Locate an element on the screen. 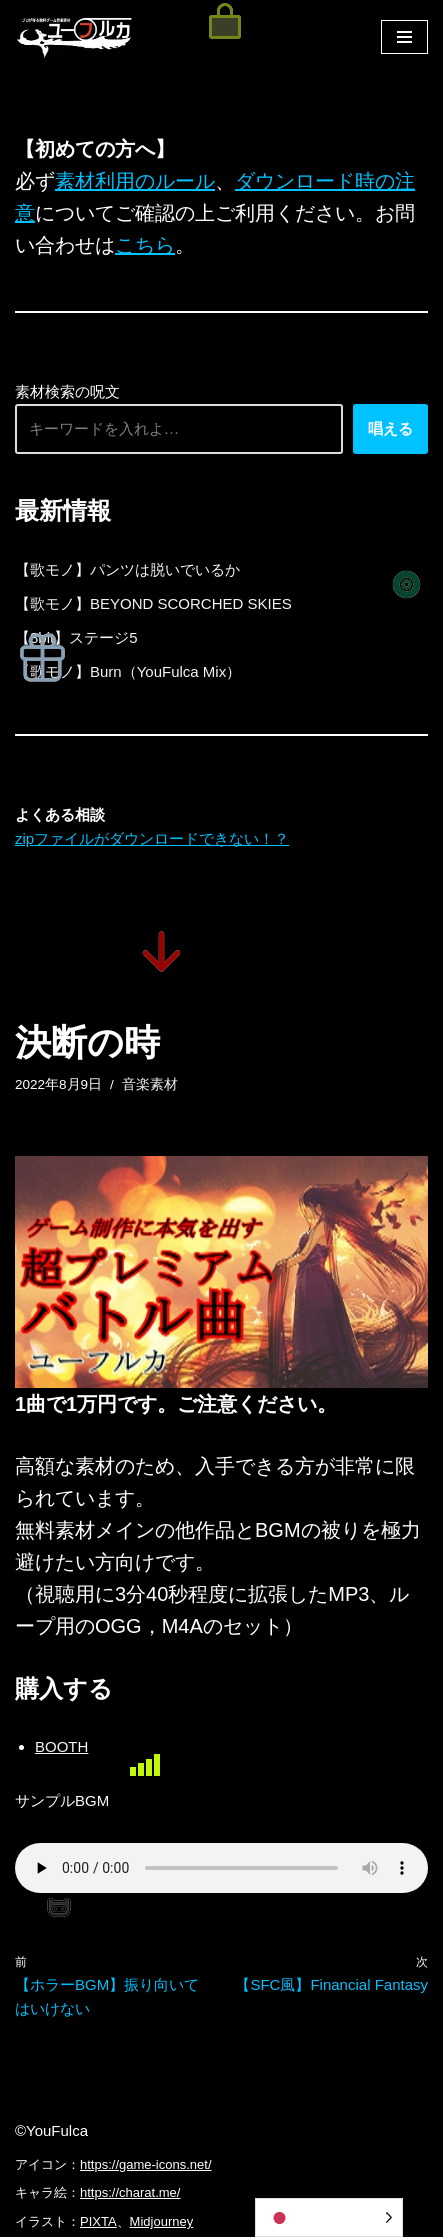 The image size is (443, 2237). indicates cellular network signal strength is located at coordinates (145, 1765).